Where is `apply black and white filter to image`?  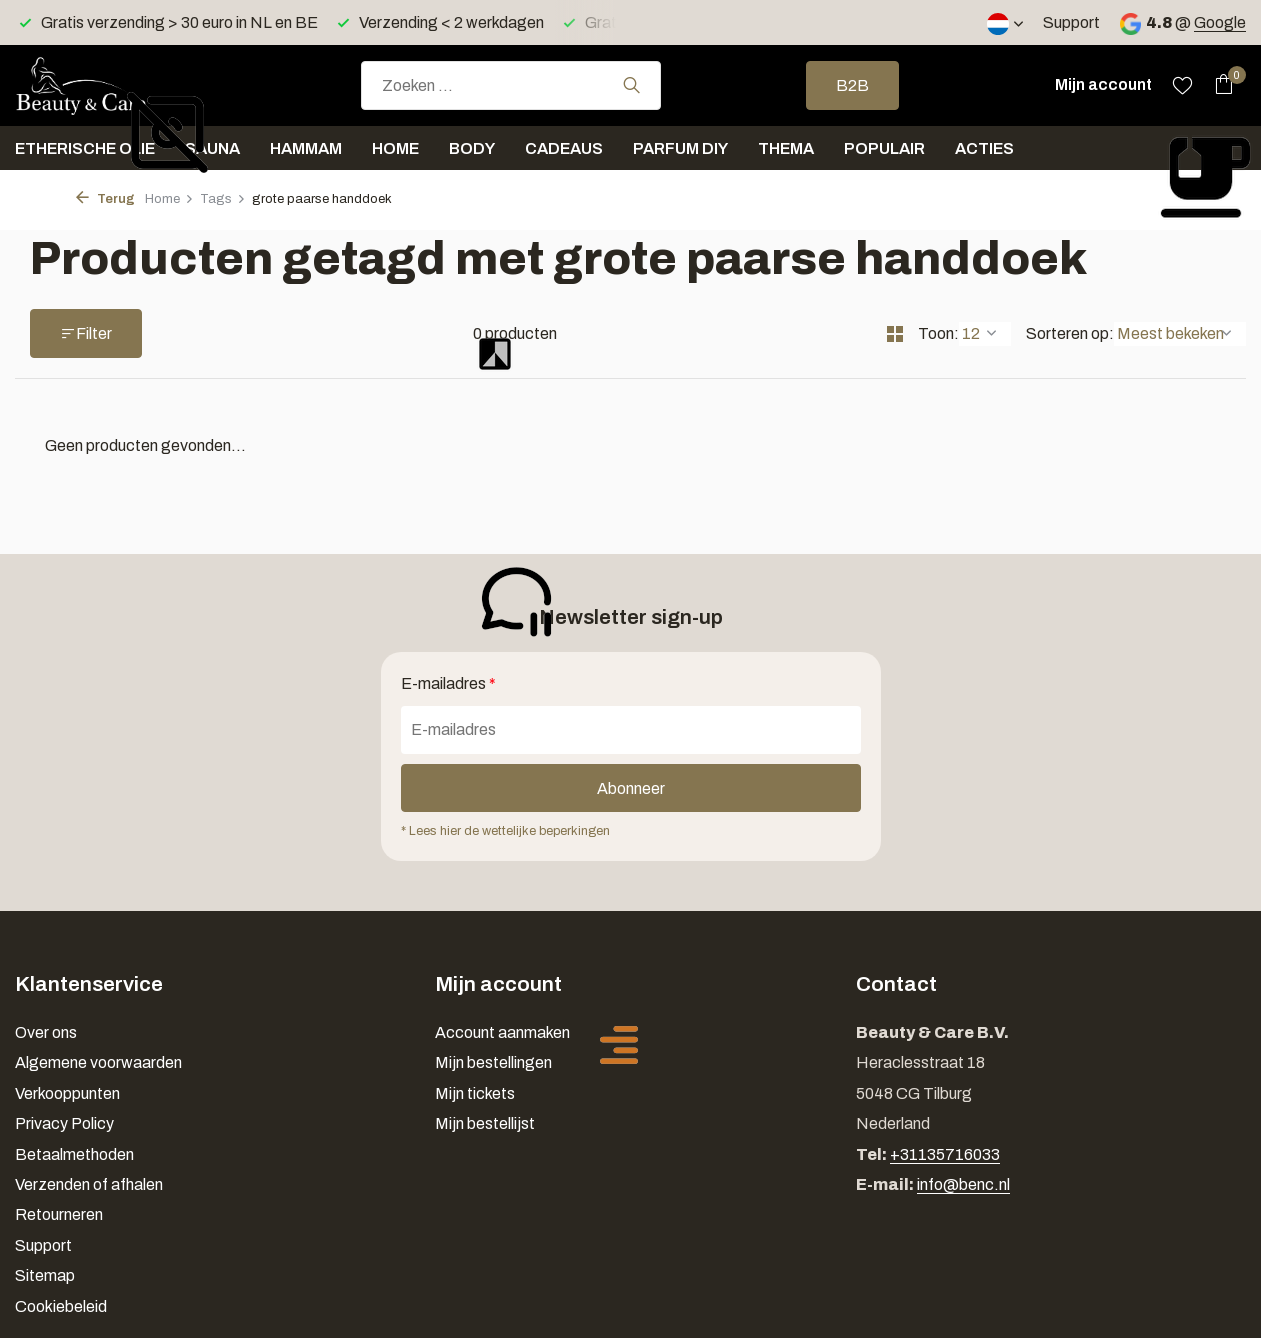 apply black and white filter to image is located at coordinates (495, 354).